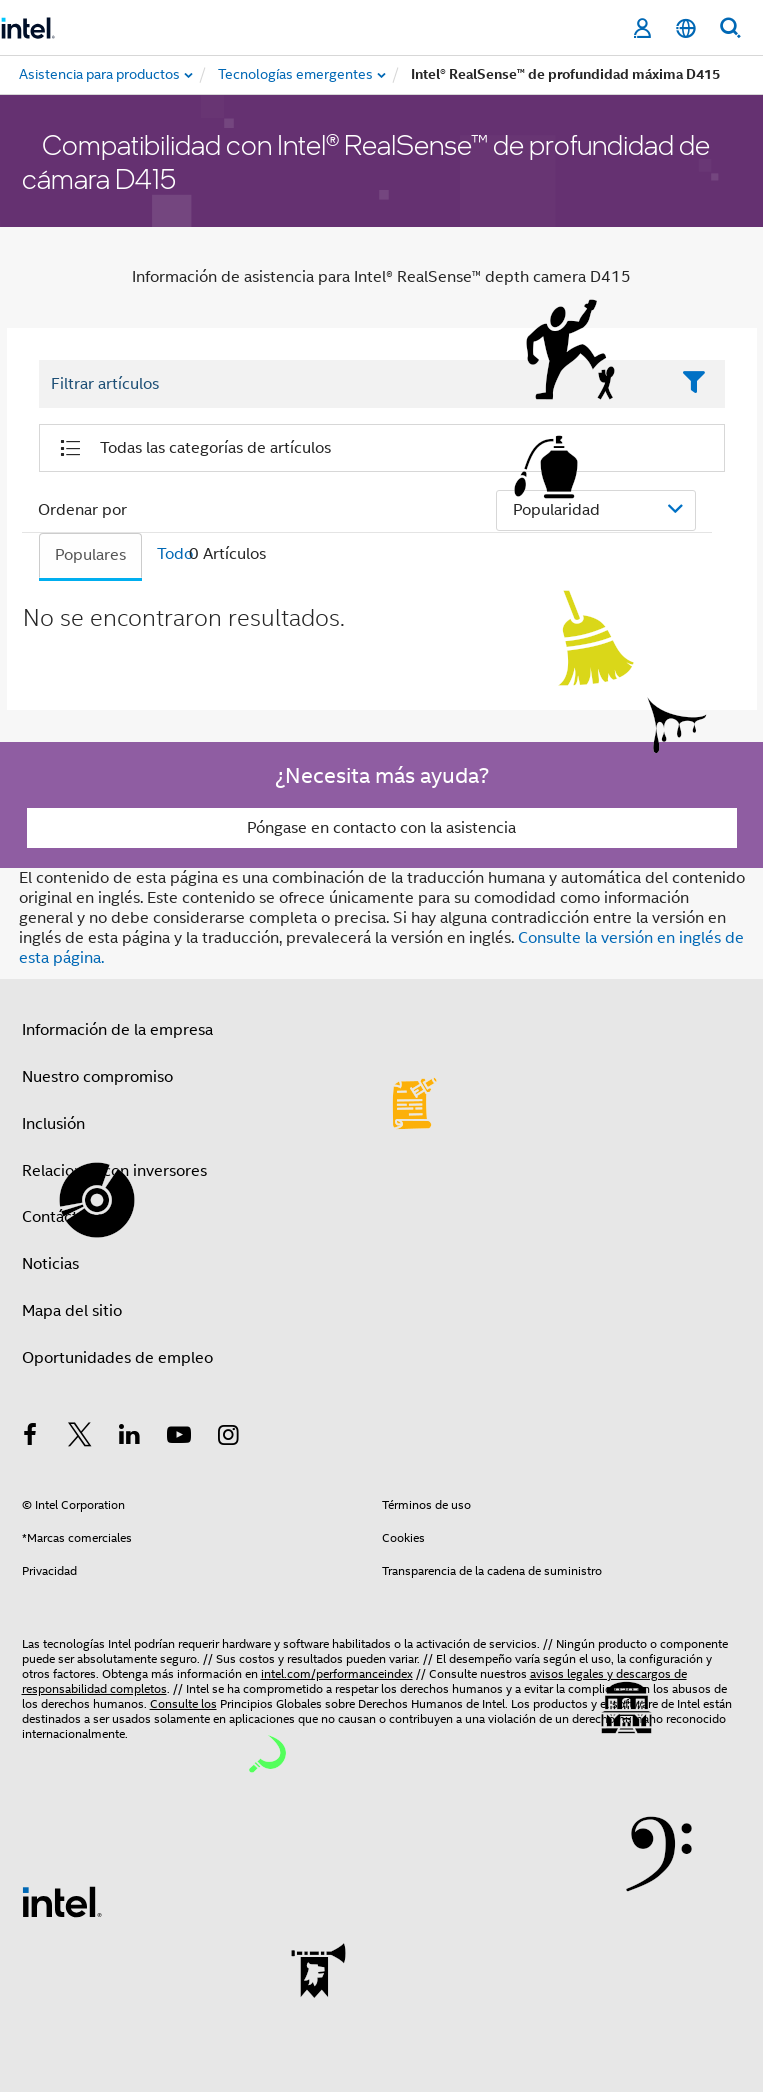  Describe the element at coordinates (570, 349) in the screenshot. I see `select giant character class or race` at that location.